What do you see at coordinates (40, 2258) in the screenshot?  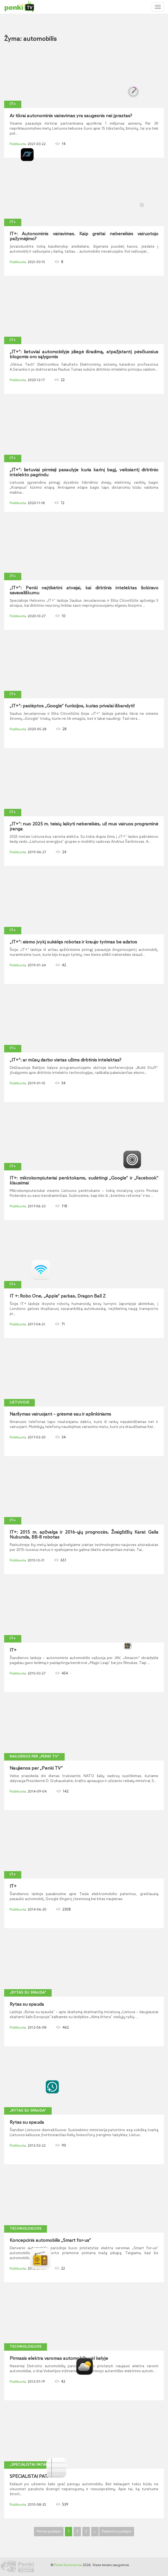 I see `open shortwave radio streaming app` at bounding box center [40, 2258].